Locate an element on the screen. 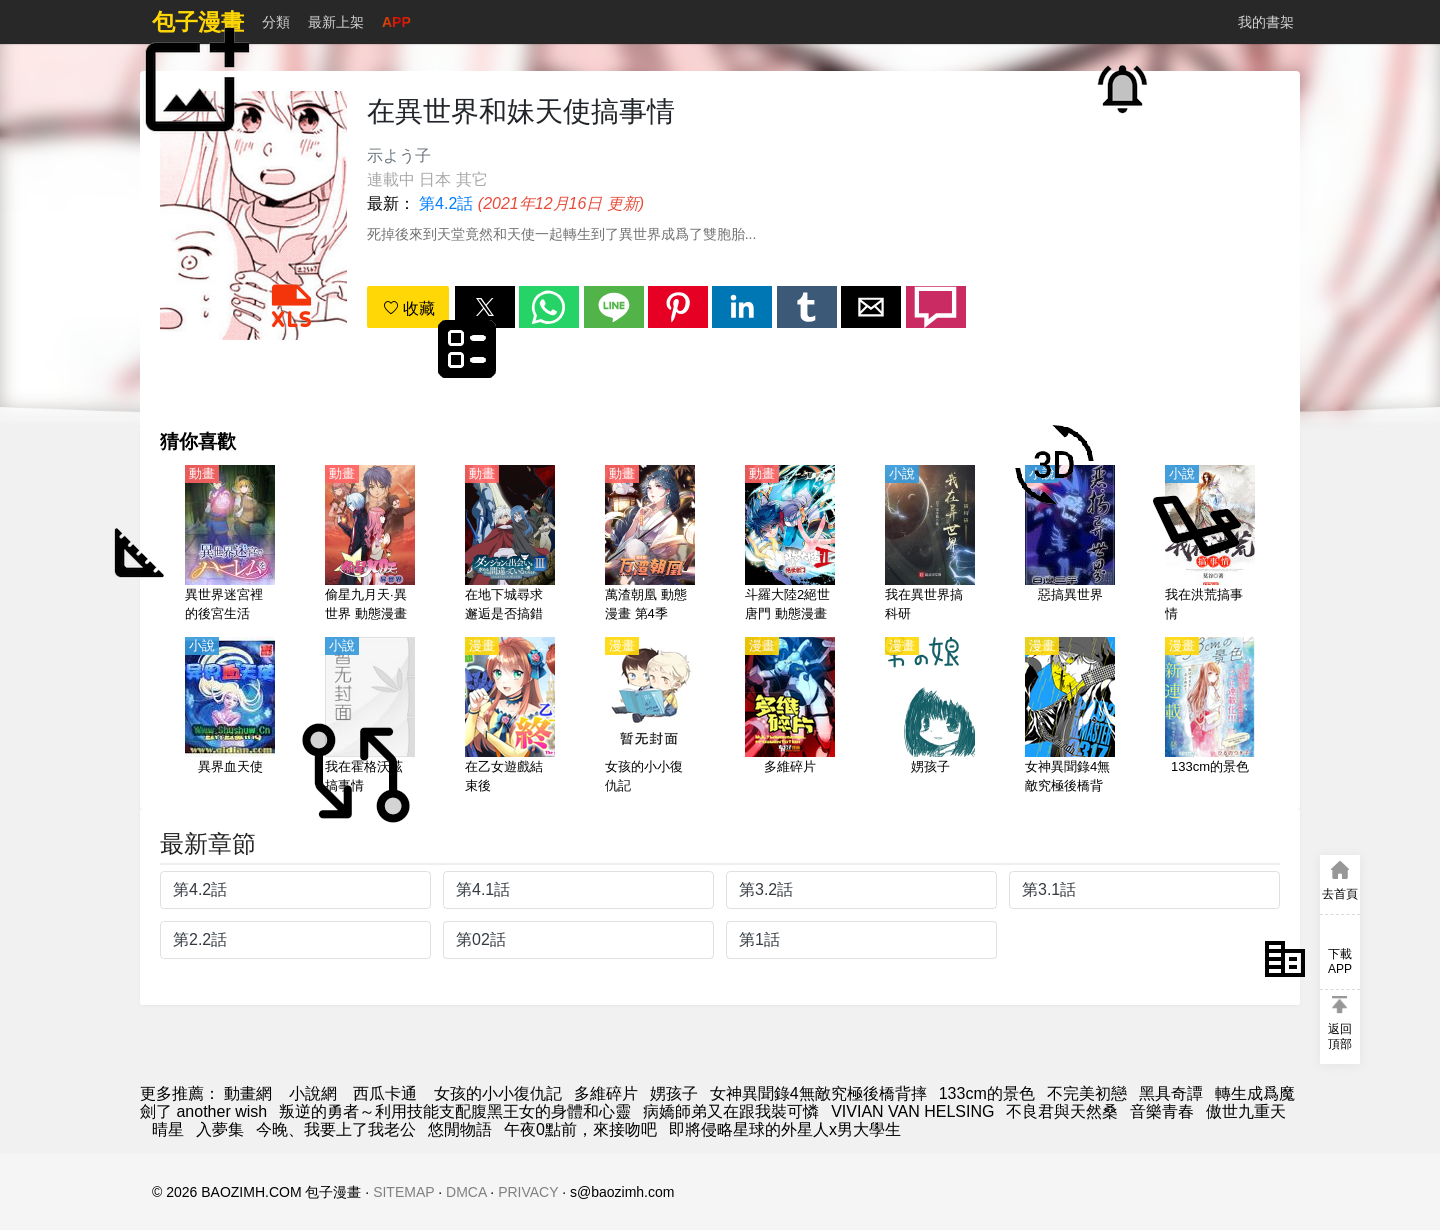 Image resolution: width=1440 pixels, height=1230 pixels. indicates active or incoming notifications is located at coordinates (1122, 88).